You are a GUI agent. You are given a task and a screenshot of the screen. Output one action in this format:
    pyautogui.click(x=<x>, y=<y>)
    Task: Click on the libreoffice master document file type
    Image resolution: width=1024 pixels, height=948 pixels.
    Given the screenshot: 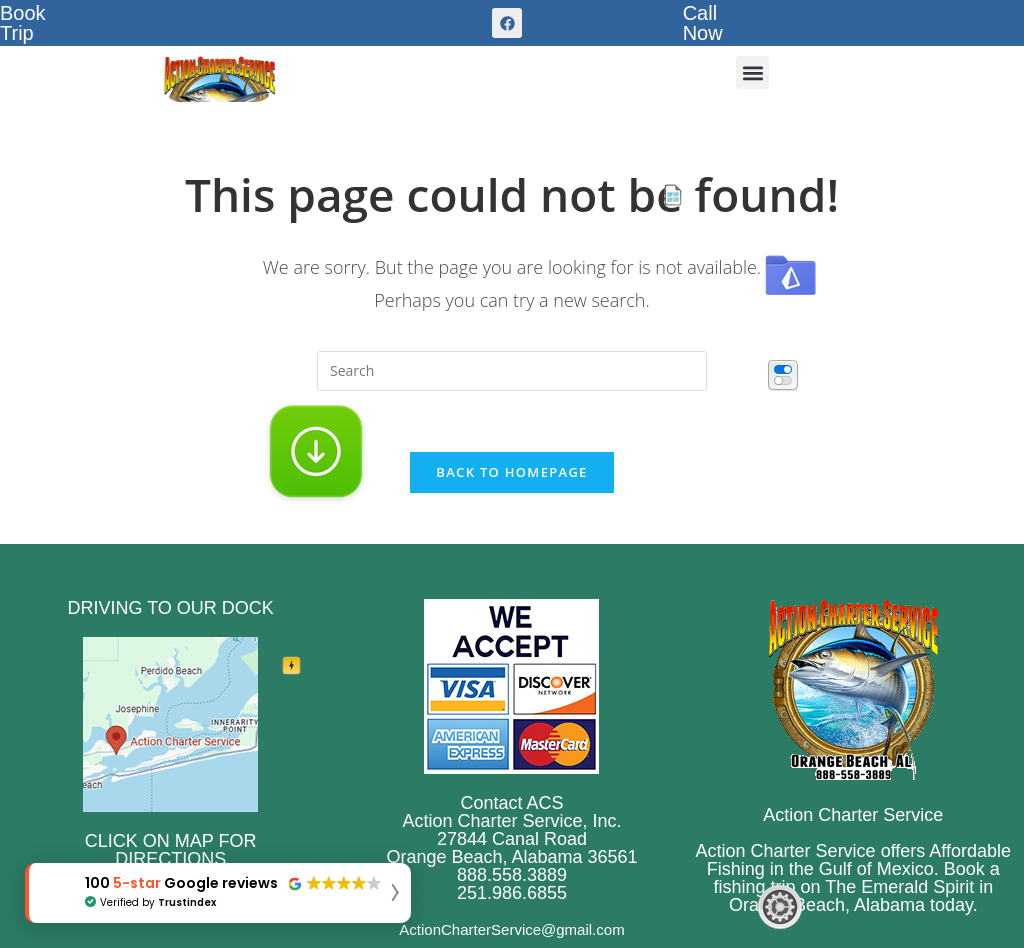 What is the action you would take?
    pyautogui.click(x=673, y=195)
    